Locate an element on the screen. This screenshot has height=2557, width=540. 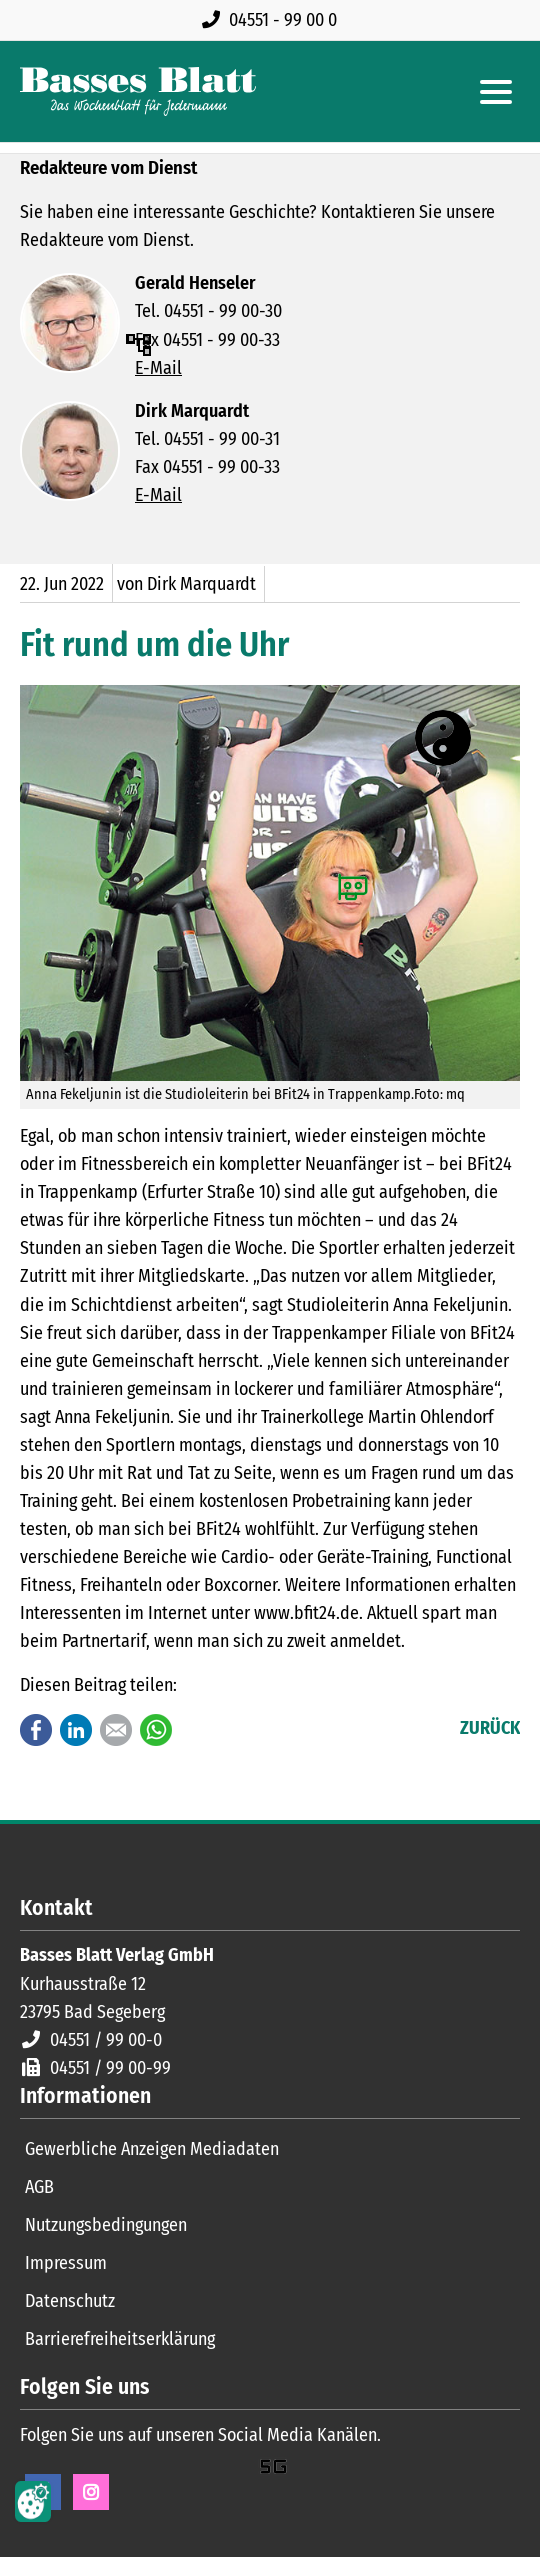
view organizational hierarchy or structure is located at coordinates (139, 345).